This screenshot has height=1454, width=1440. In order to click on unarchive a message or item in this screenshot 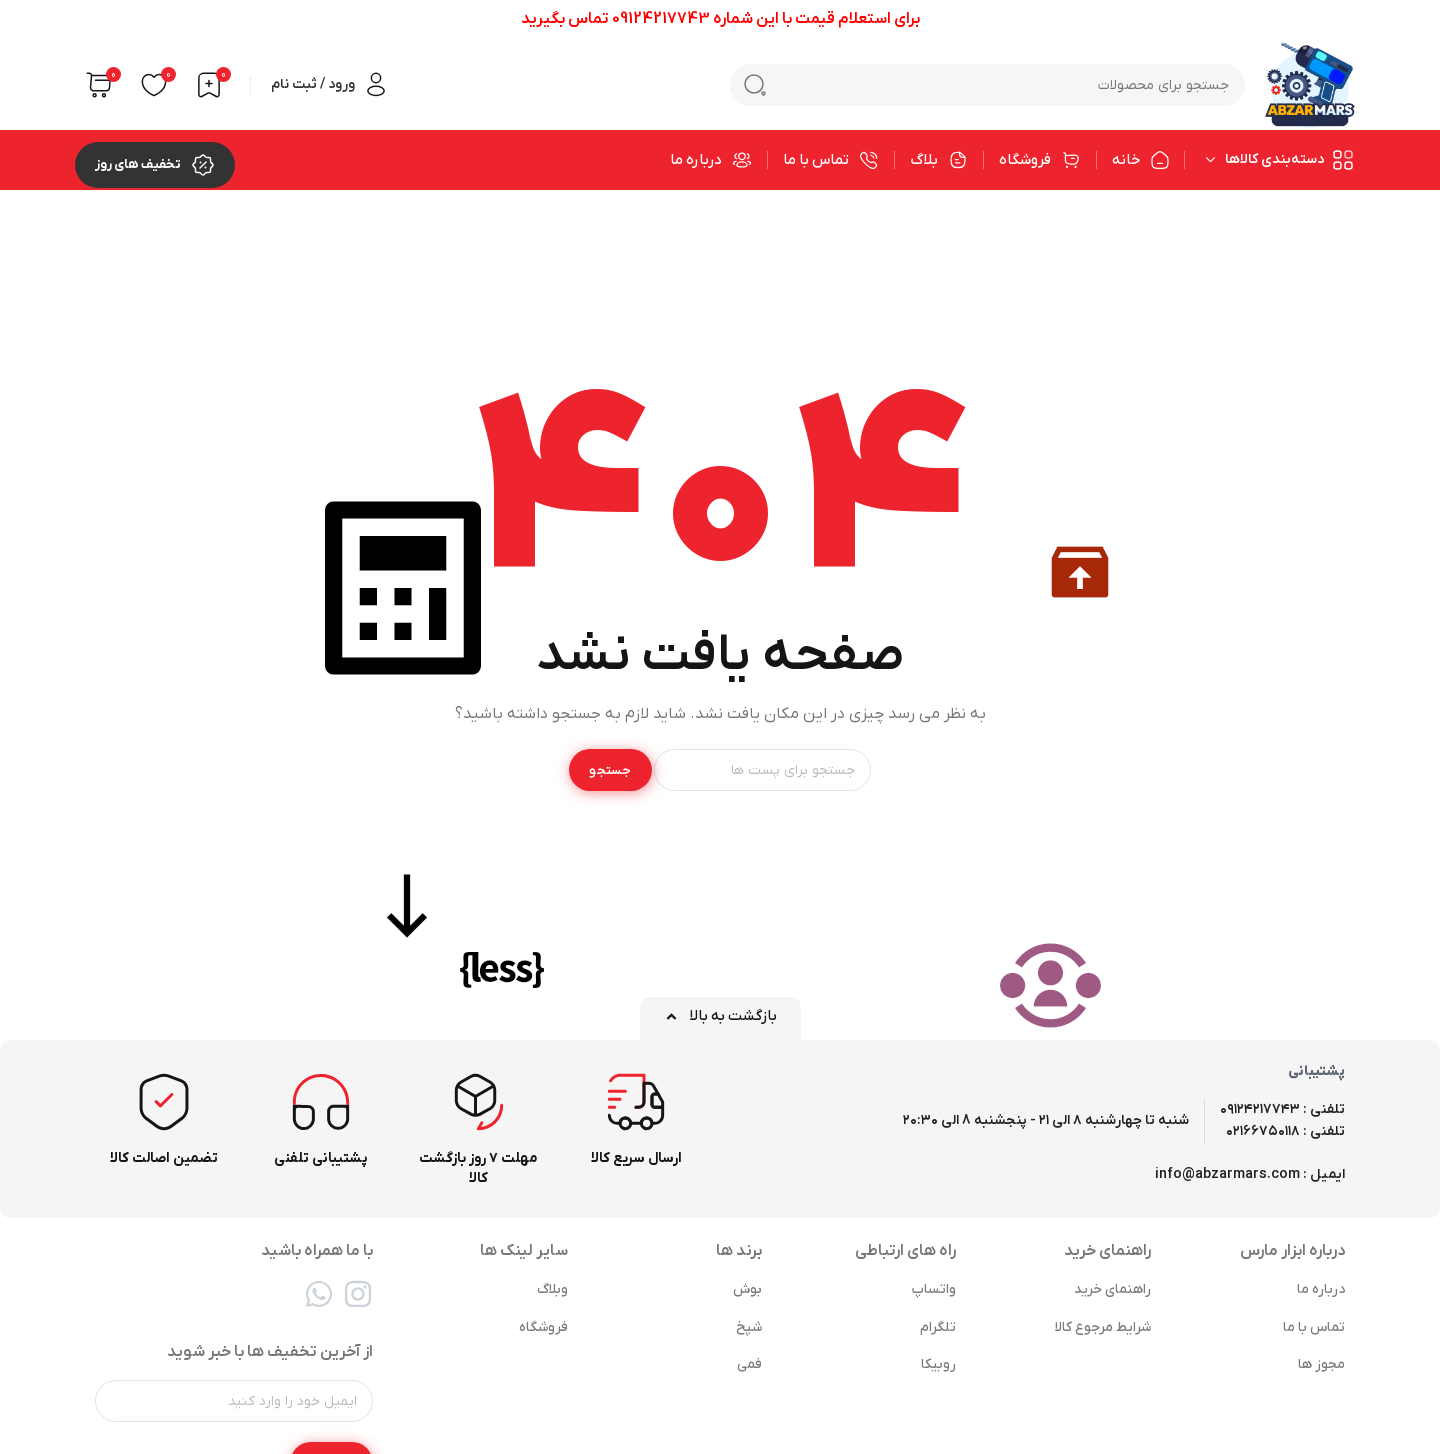, I will do `click(1080, 572)`.